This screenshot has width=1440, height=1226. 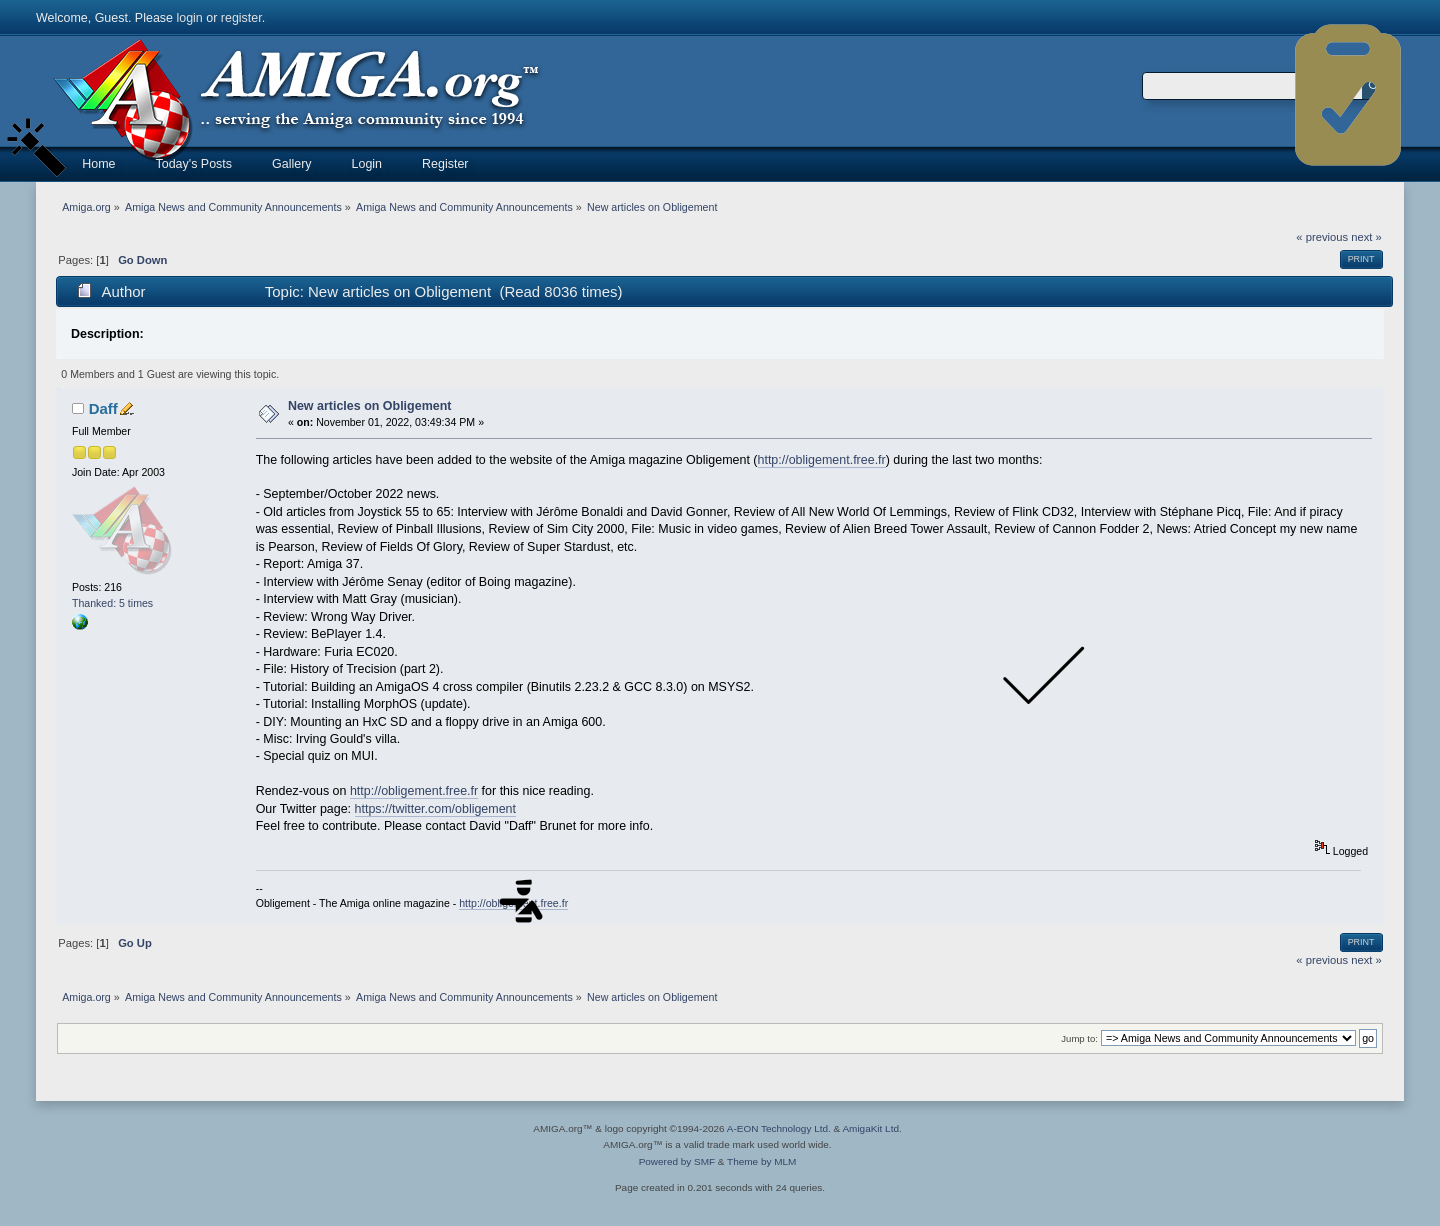 What do you see at coordinates (521, 901) in the screenshot?
I see `military or security personnel directing traffic` at bounding box center [521, 901].